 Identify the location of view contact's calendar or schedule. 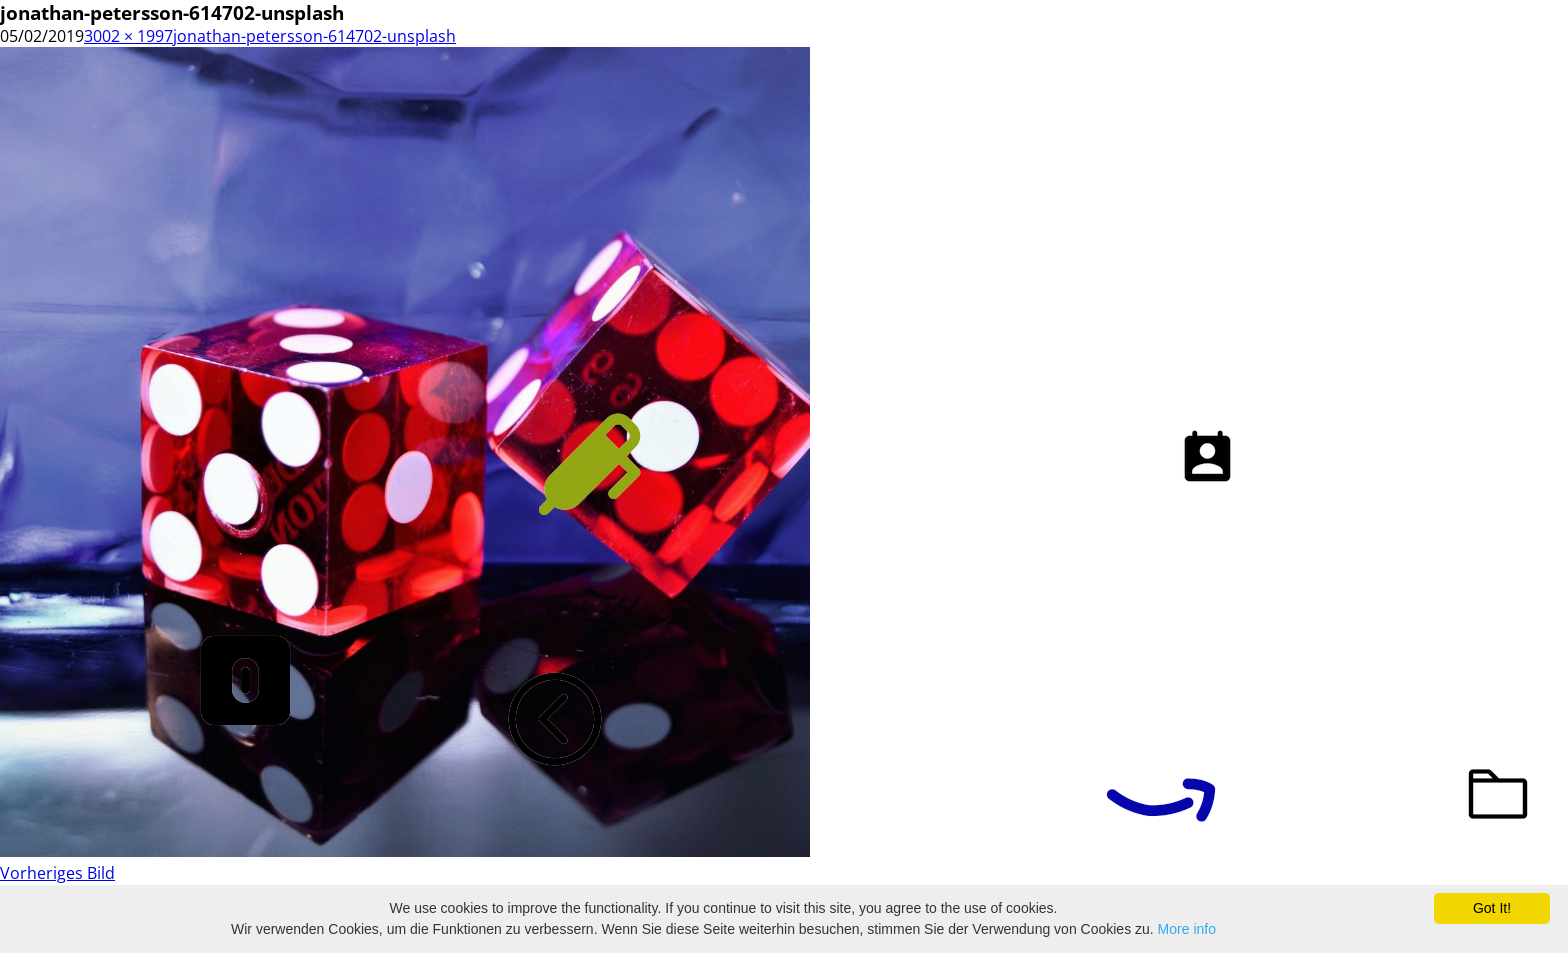
(1207, 458).